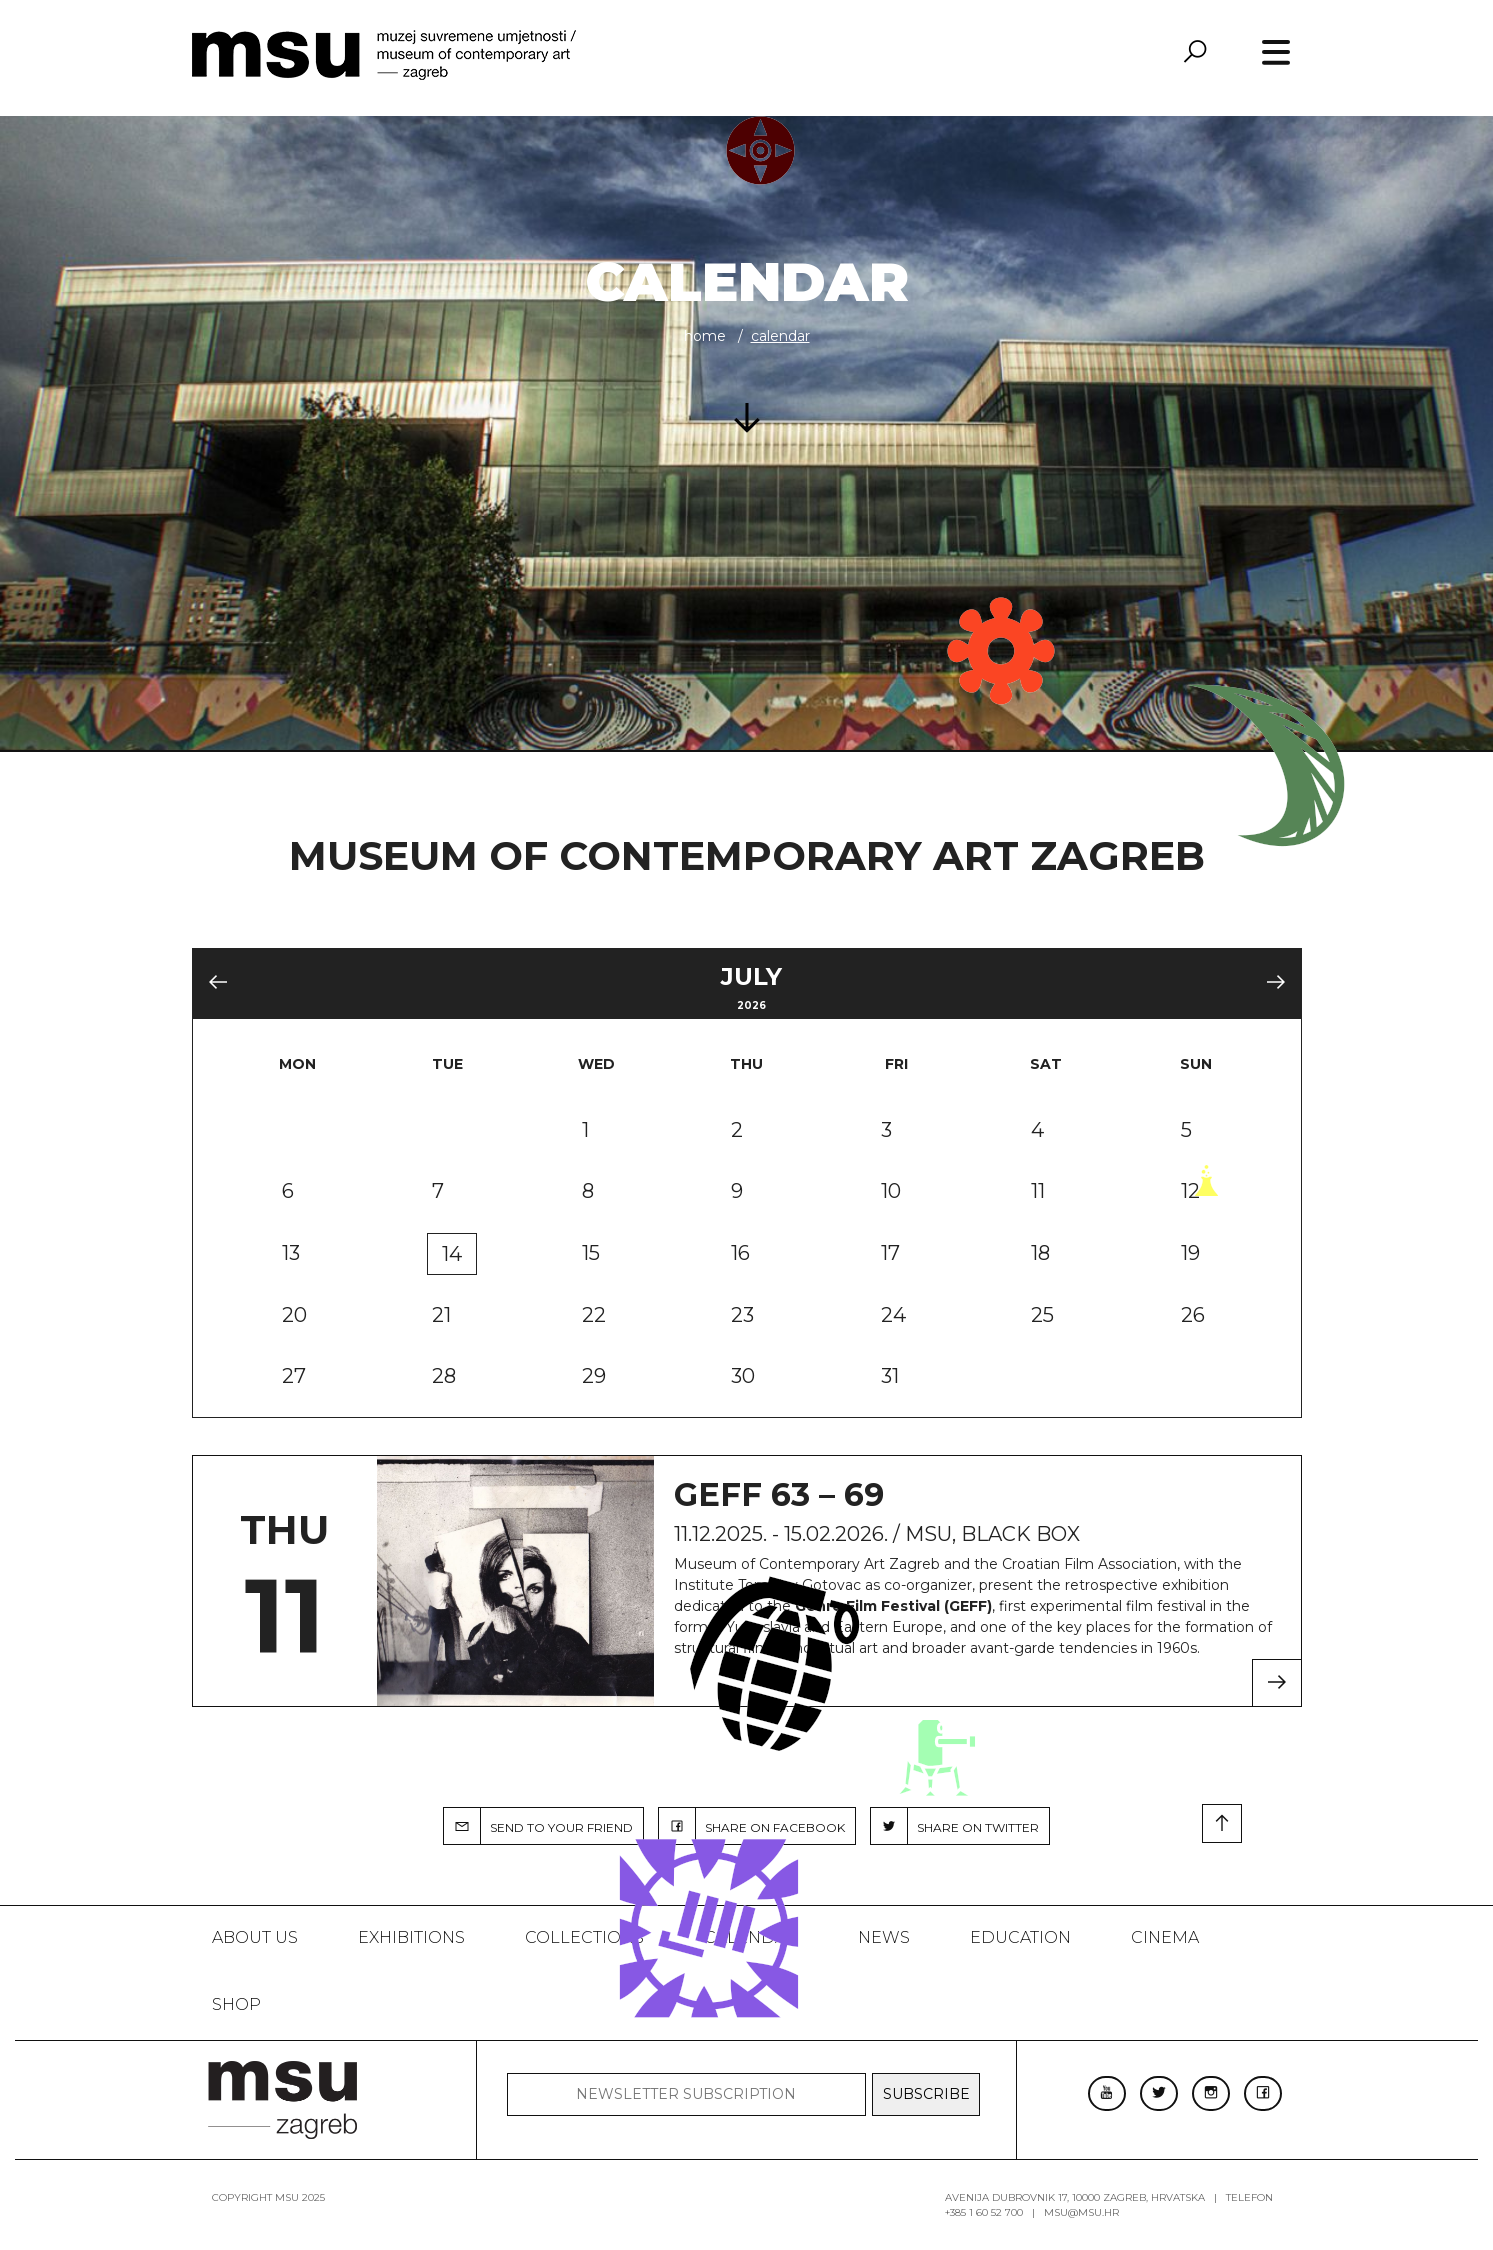 This screenshot has height=2250, width=1493. What do you see at coordinates (1206, 1180) in the screenshot?
I see `indicates acid or corrosive substance in gameplay` at bounding box center [1206, 1180].